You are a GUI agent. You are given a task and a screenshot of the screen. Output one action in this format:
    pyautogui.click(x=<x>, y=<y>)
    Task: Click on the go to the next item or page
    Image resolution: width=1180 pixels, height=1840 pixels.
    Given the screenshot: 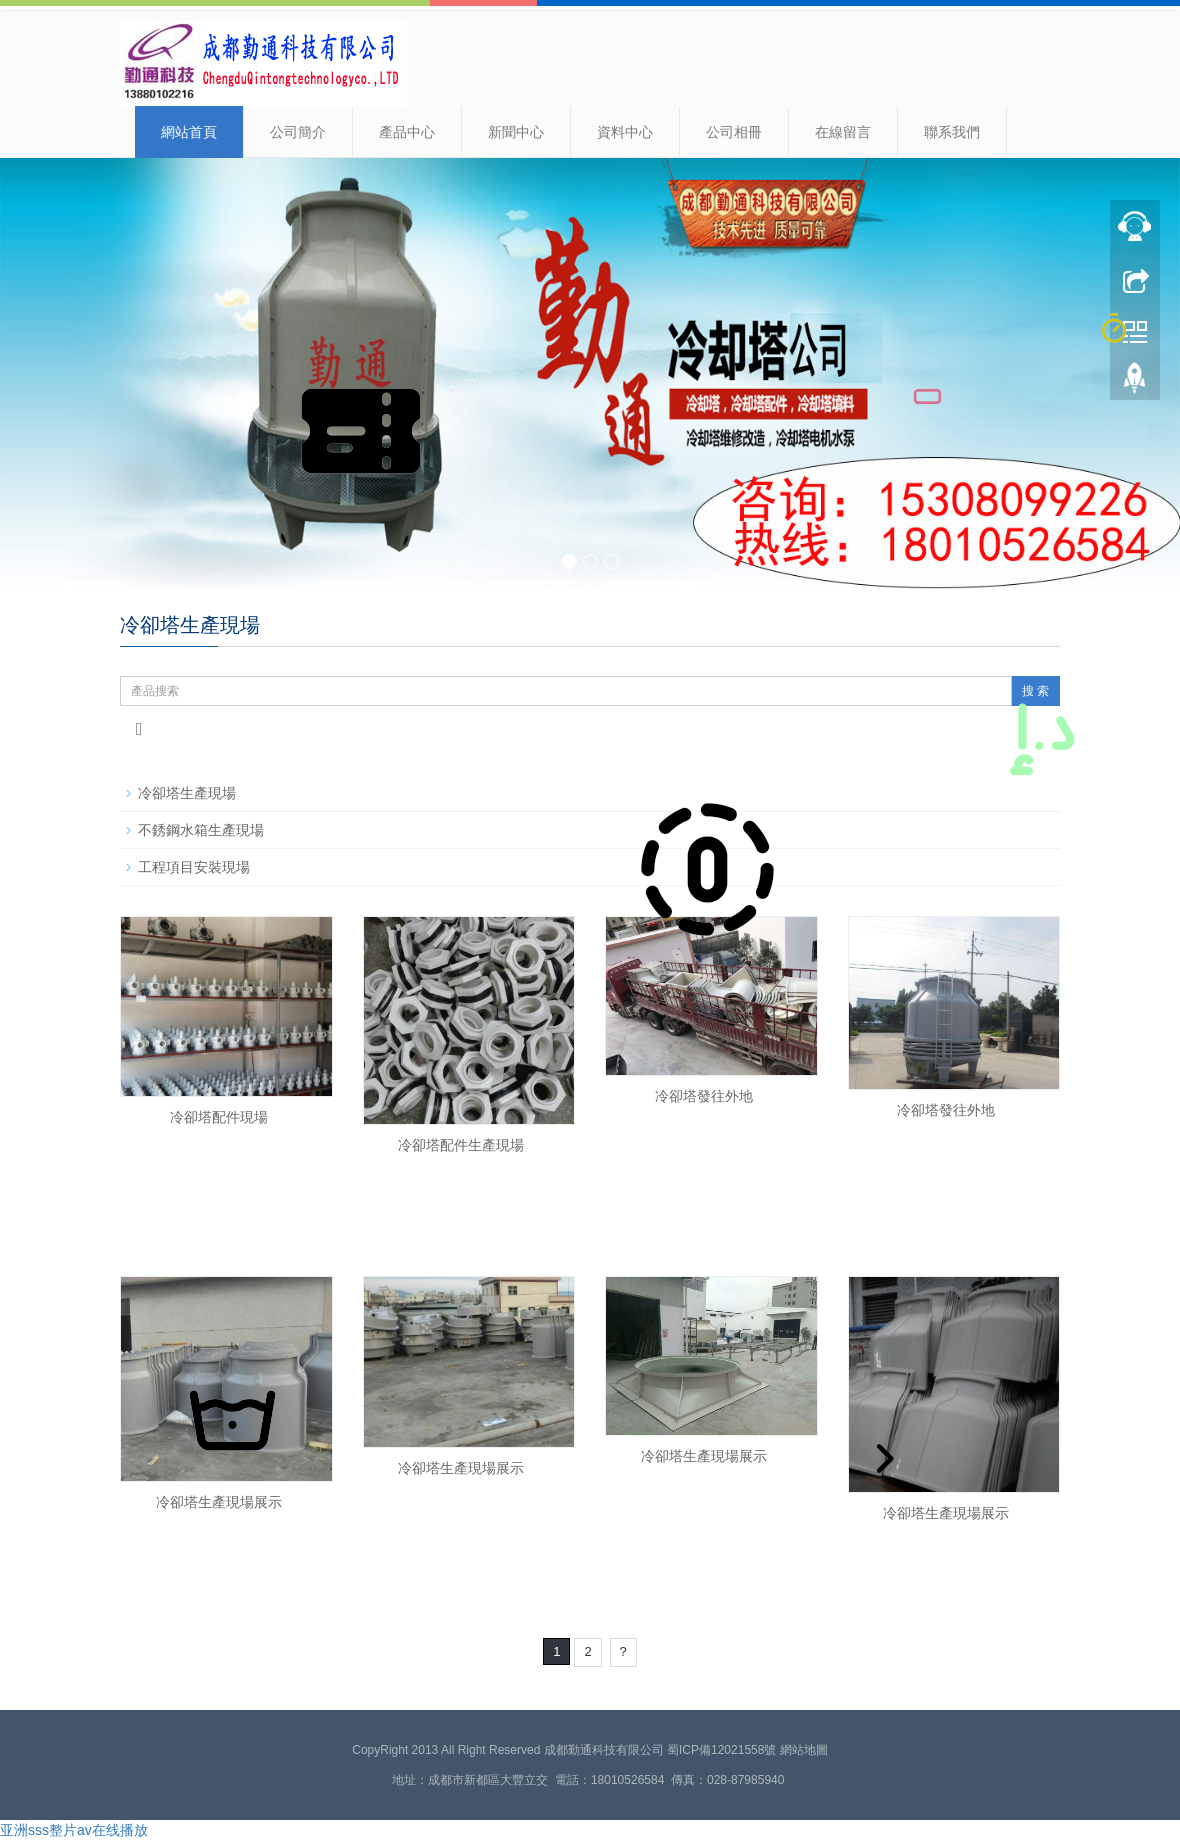 What is the action you would take?
    pyautogui.click(x=884, y=1458)
    